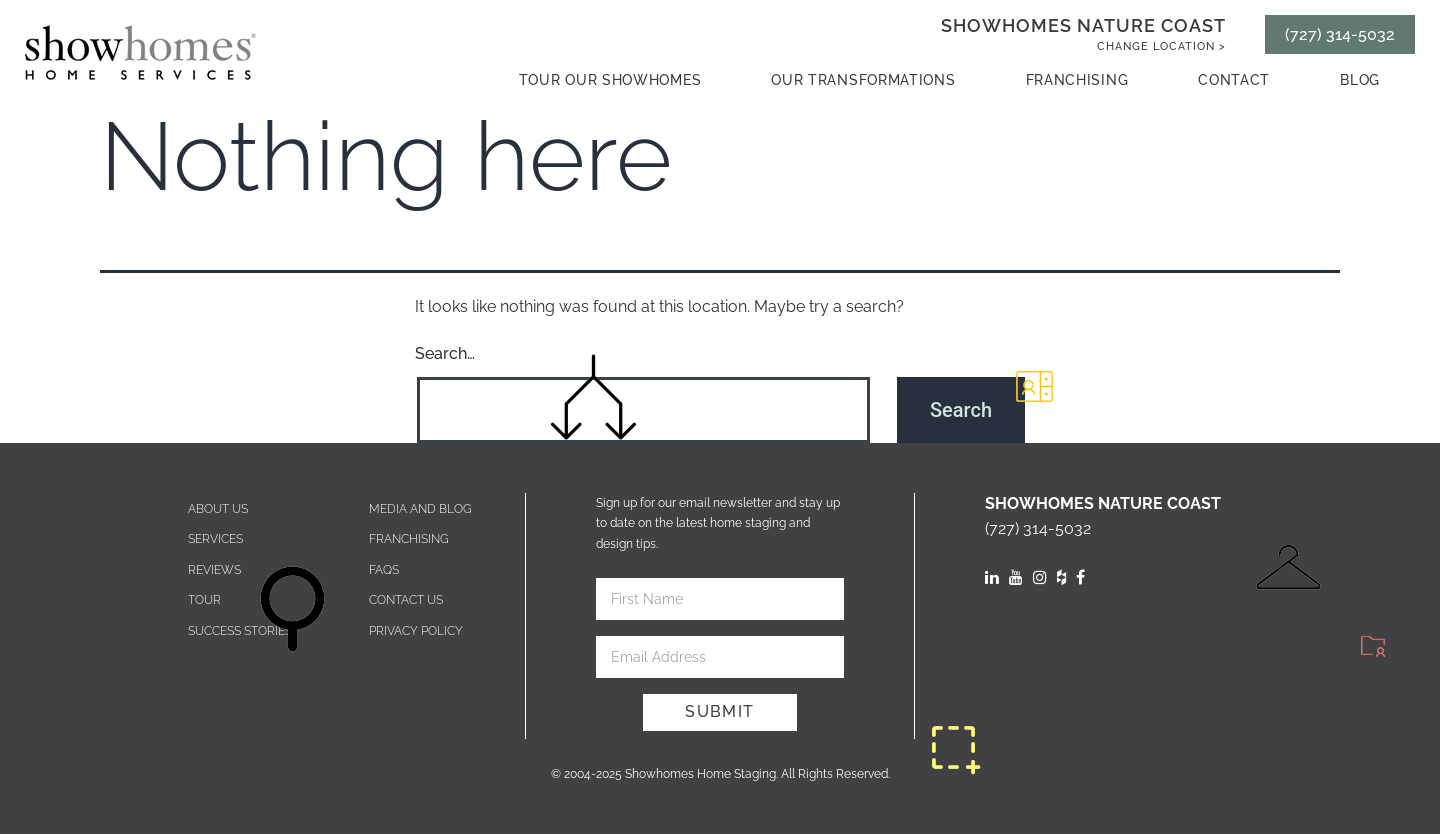  What do you see at coordinates (593, 400) in the screenshot?
I see `split content into multiple paths` at bounding box center [593, 400].